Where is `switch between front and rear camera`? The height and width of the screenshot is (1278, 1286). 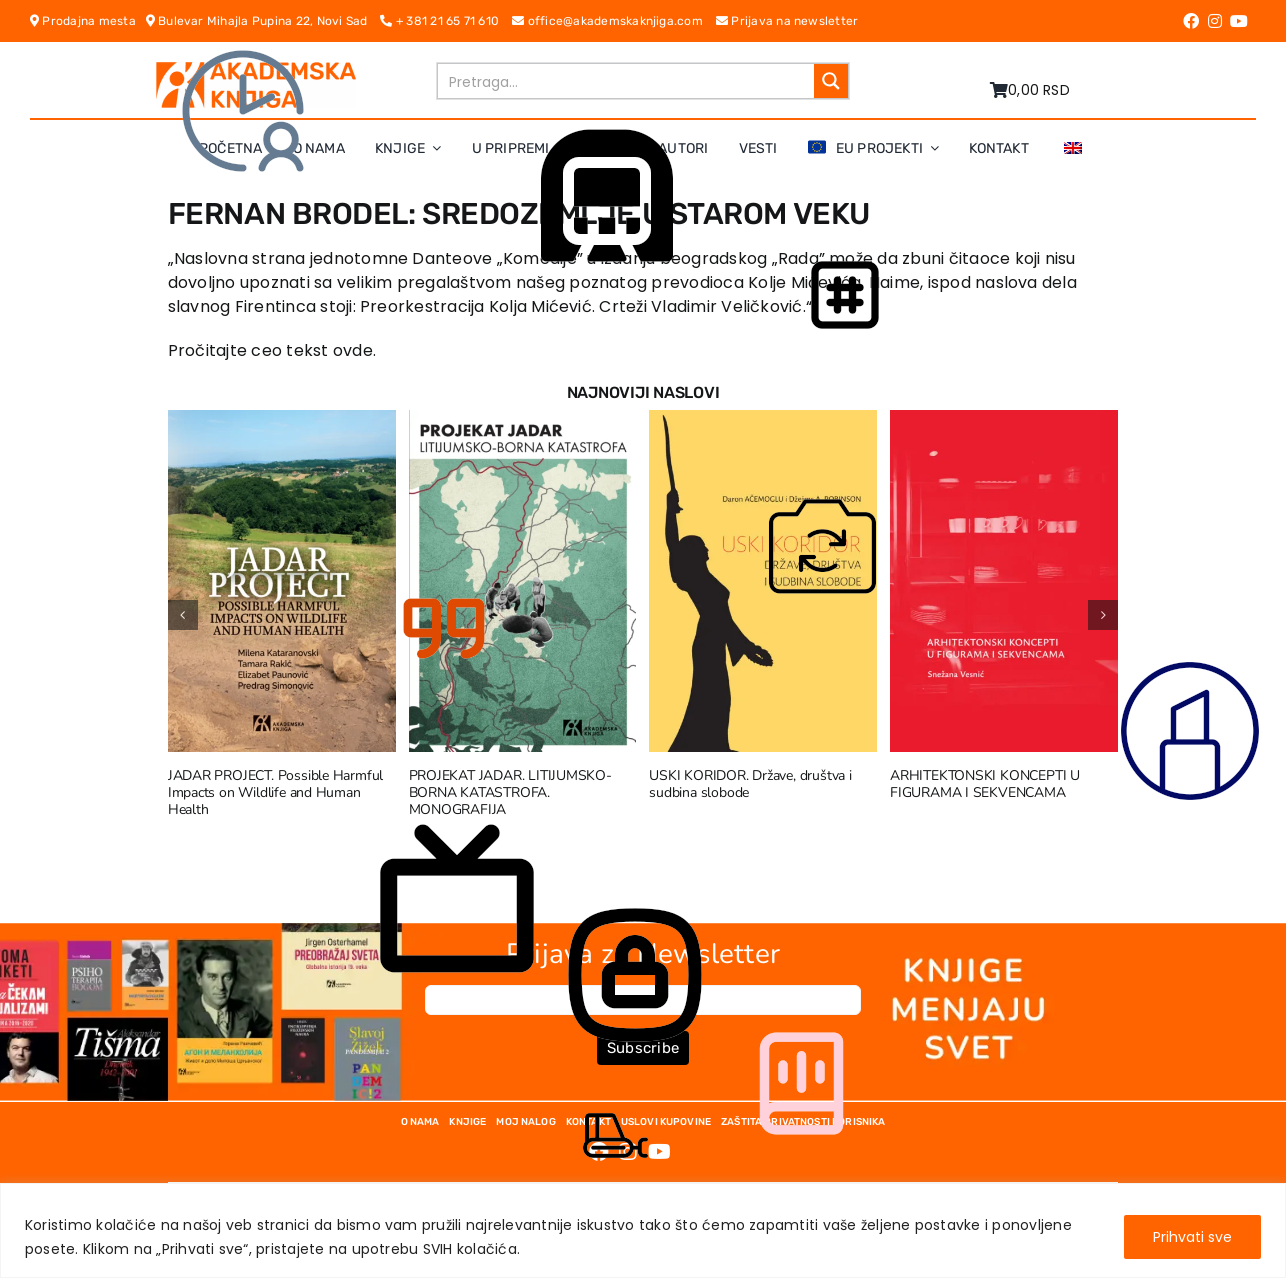 switch between front and rear camera is located at coordinates (822, 548).